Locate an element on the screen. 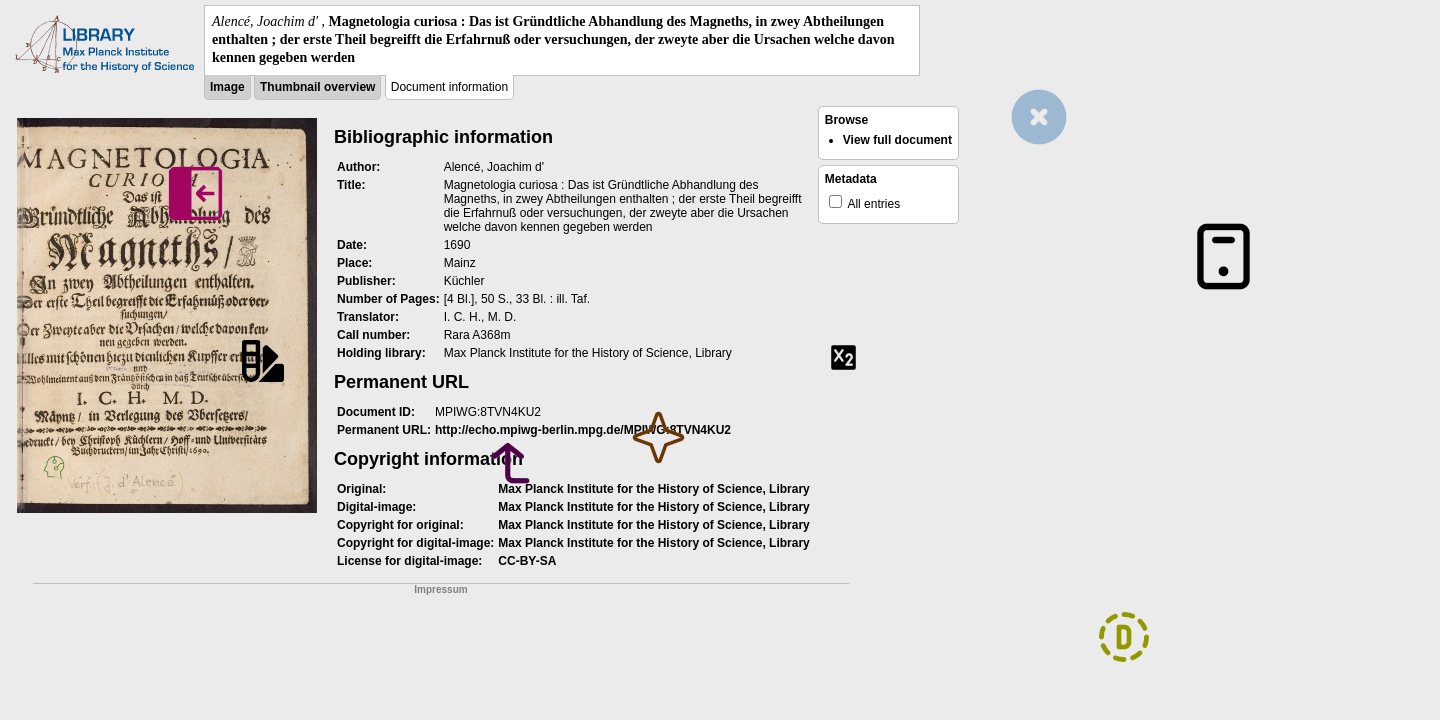 This screenshot has width=1440, height=720. access mobile device settings is located at coordinates (1223, 256).